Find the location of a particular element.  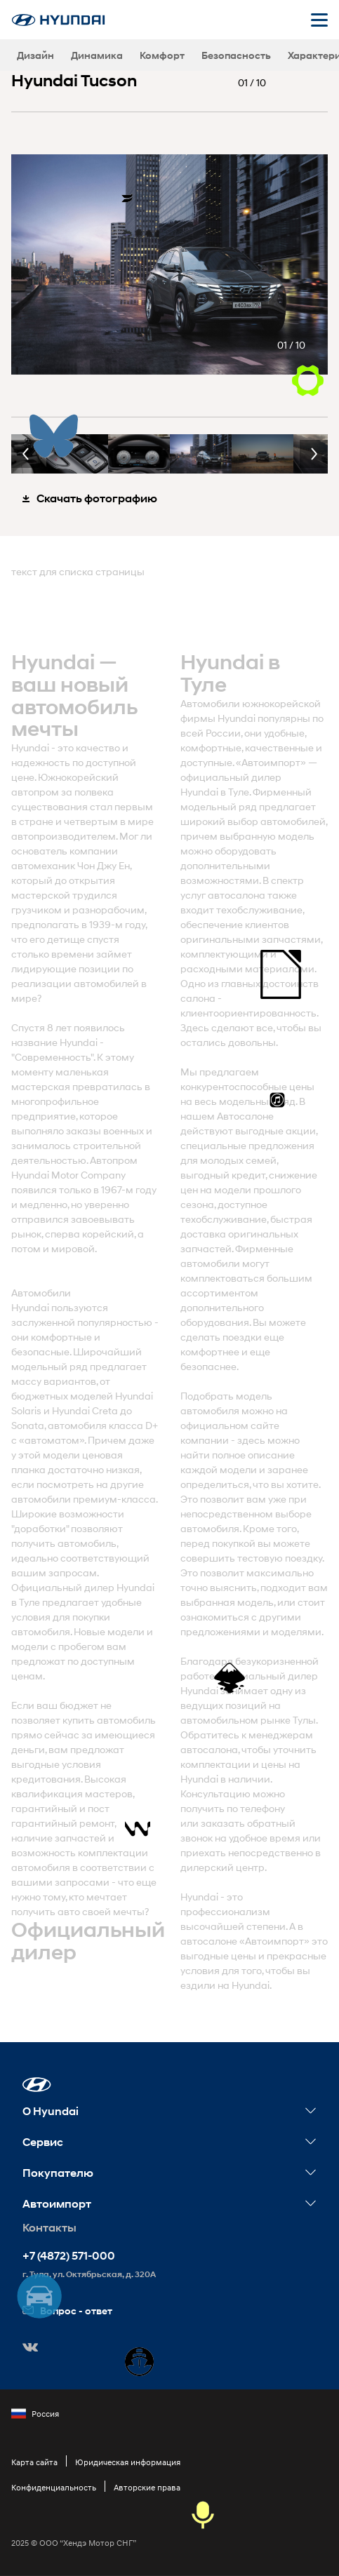

wistia video hosting platform logo is located at coordinates (127, 198).